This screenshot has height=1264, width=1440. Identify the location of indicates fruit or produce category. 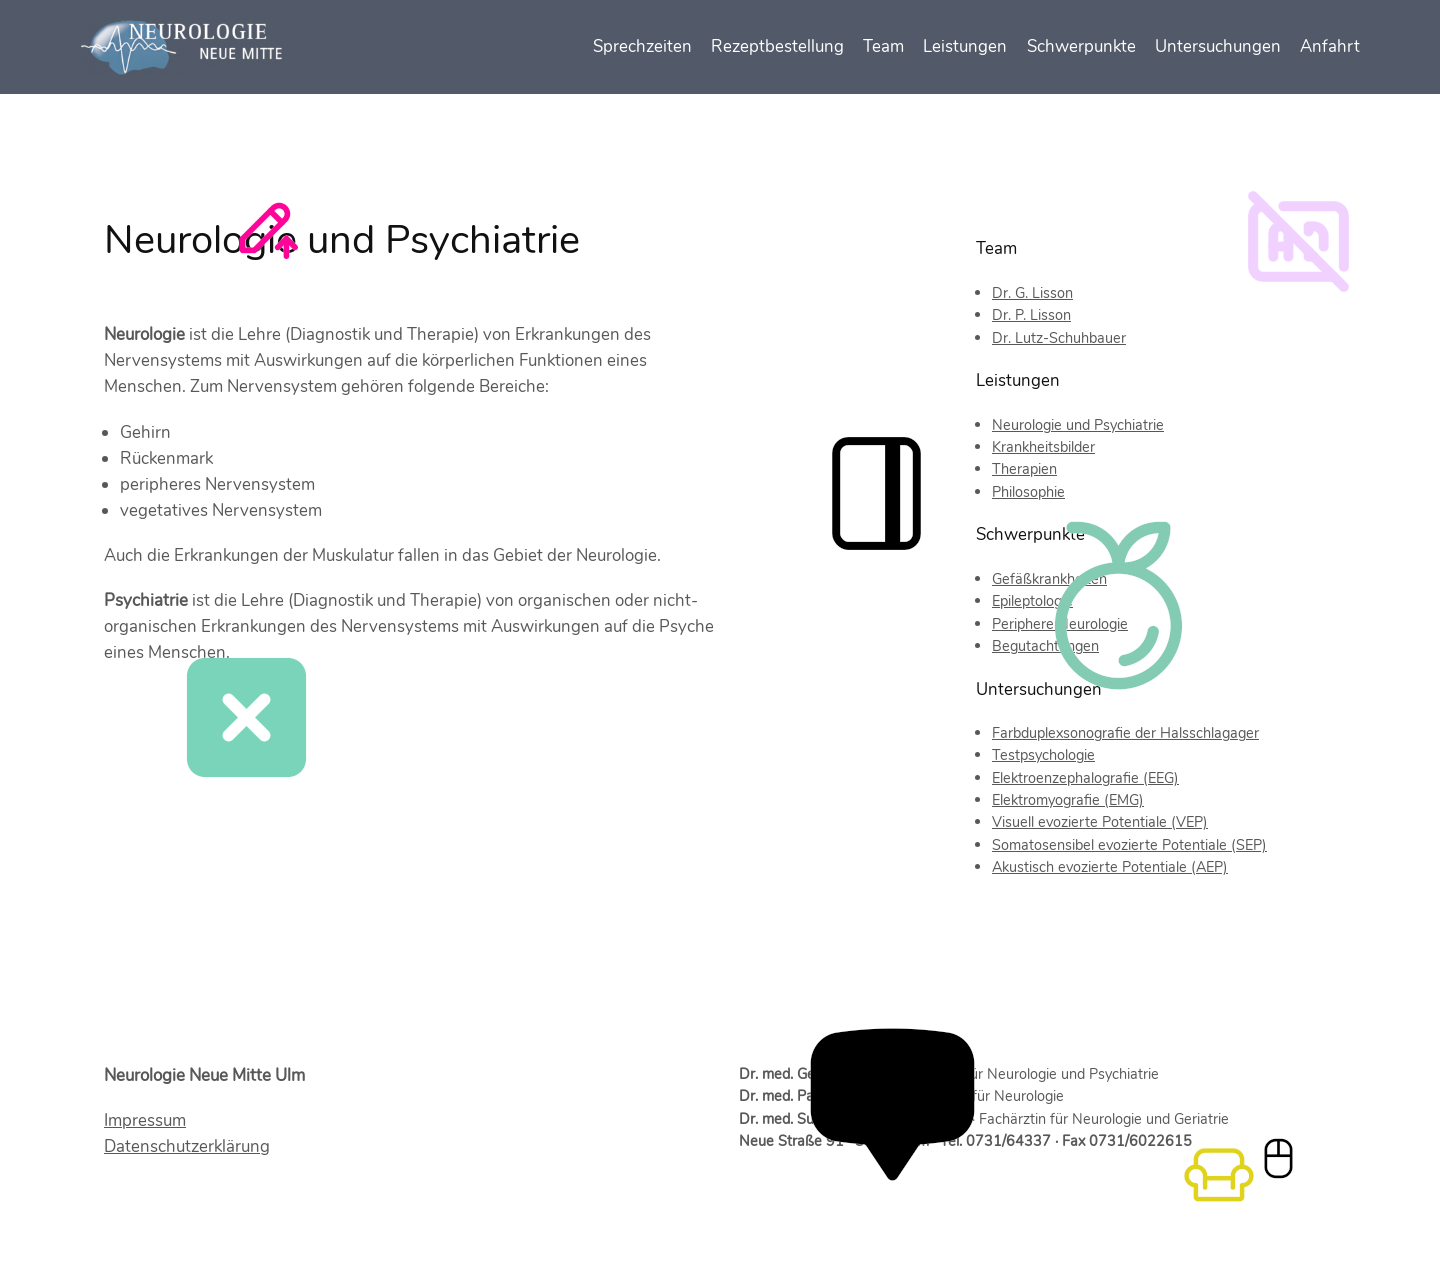
(1118, 608).